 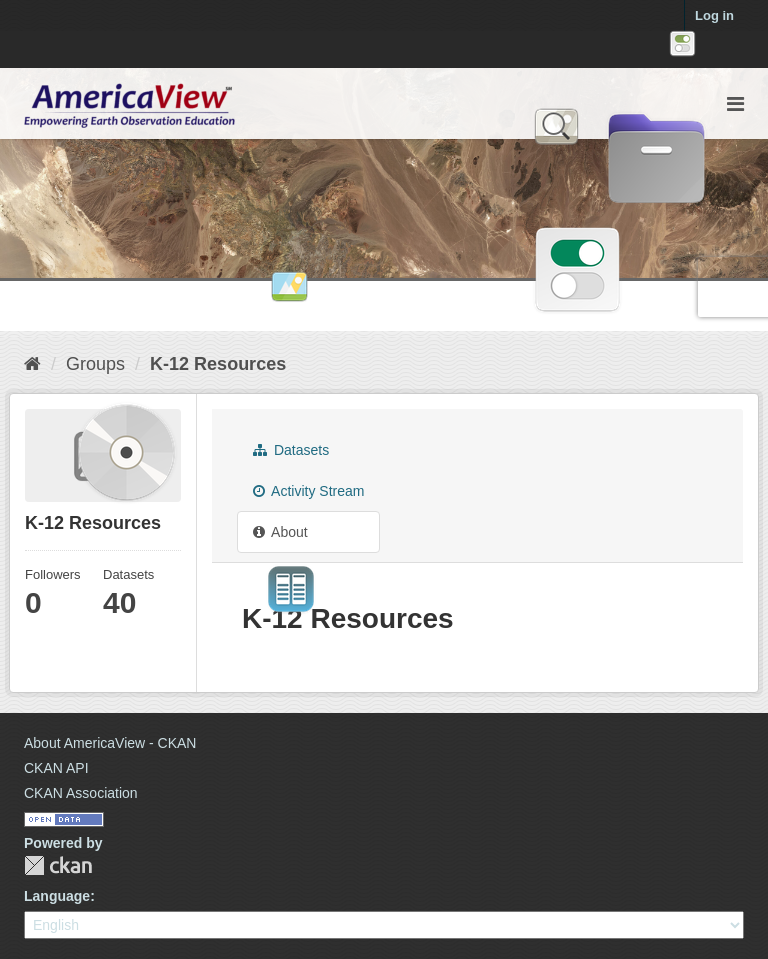 What do you see at coordinates (577, 269) in the screenshot?
I see `open desktop preferences or settings` at bounding box center [577, 269].